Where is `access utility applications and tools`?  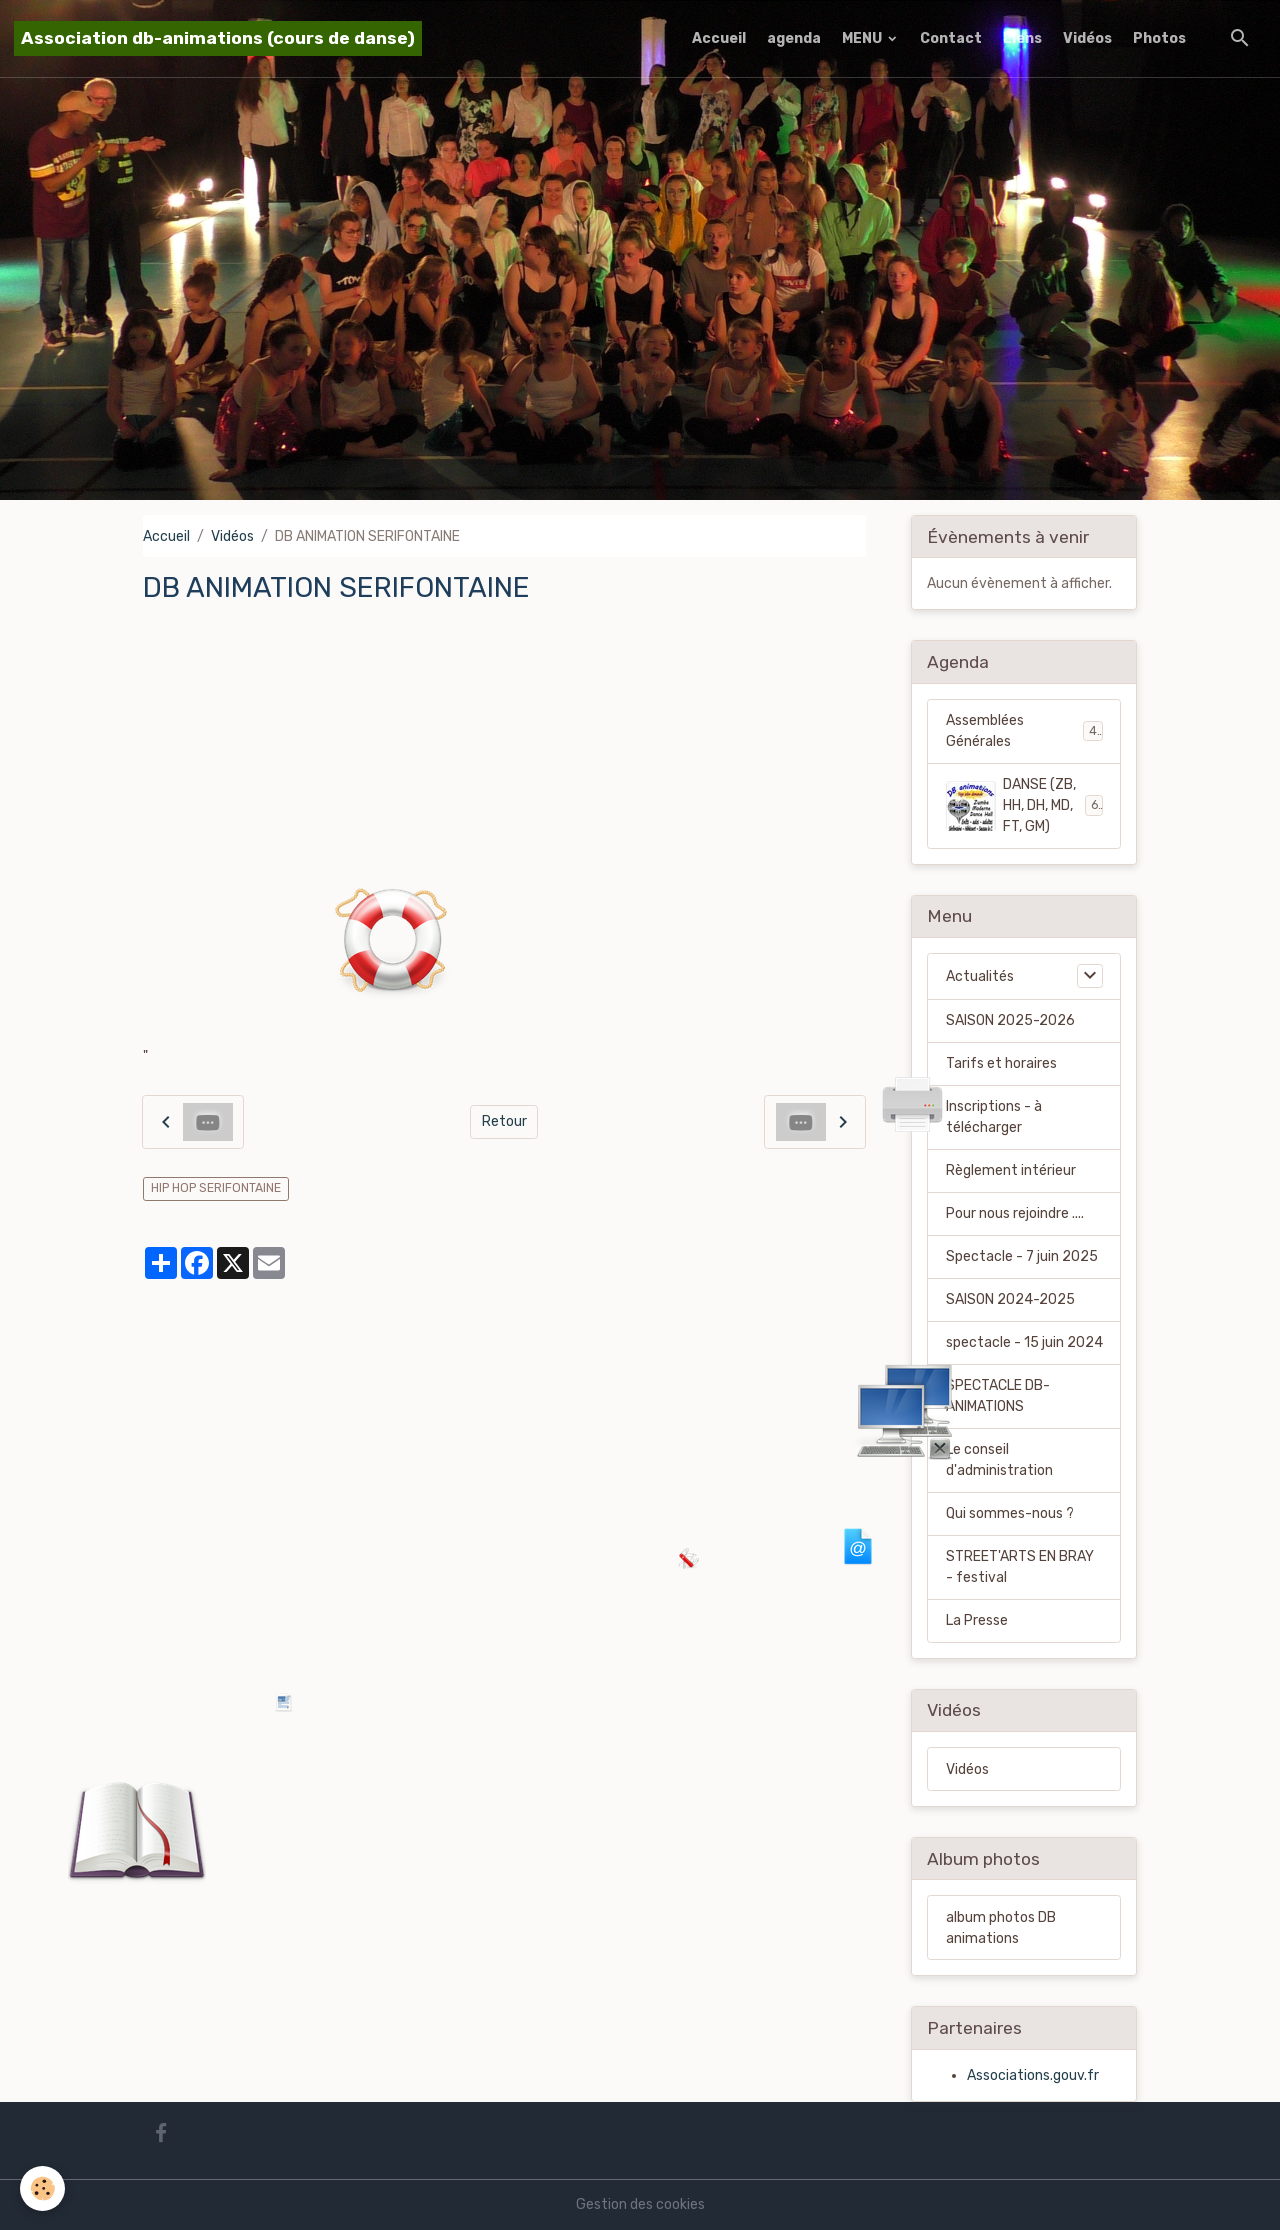
access utility applications and tools is located at coordinates (688, 1558).